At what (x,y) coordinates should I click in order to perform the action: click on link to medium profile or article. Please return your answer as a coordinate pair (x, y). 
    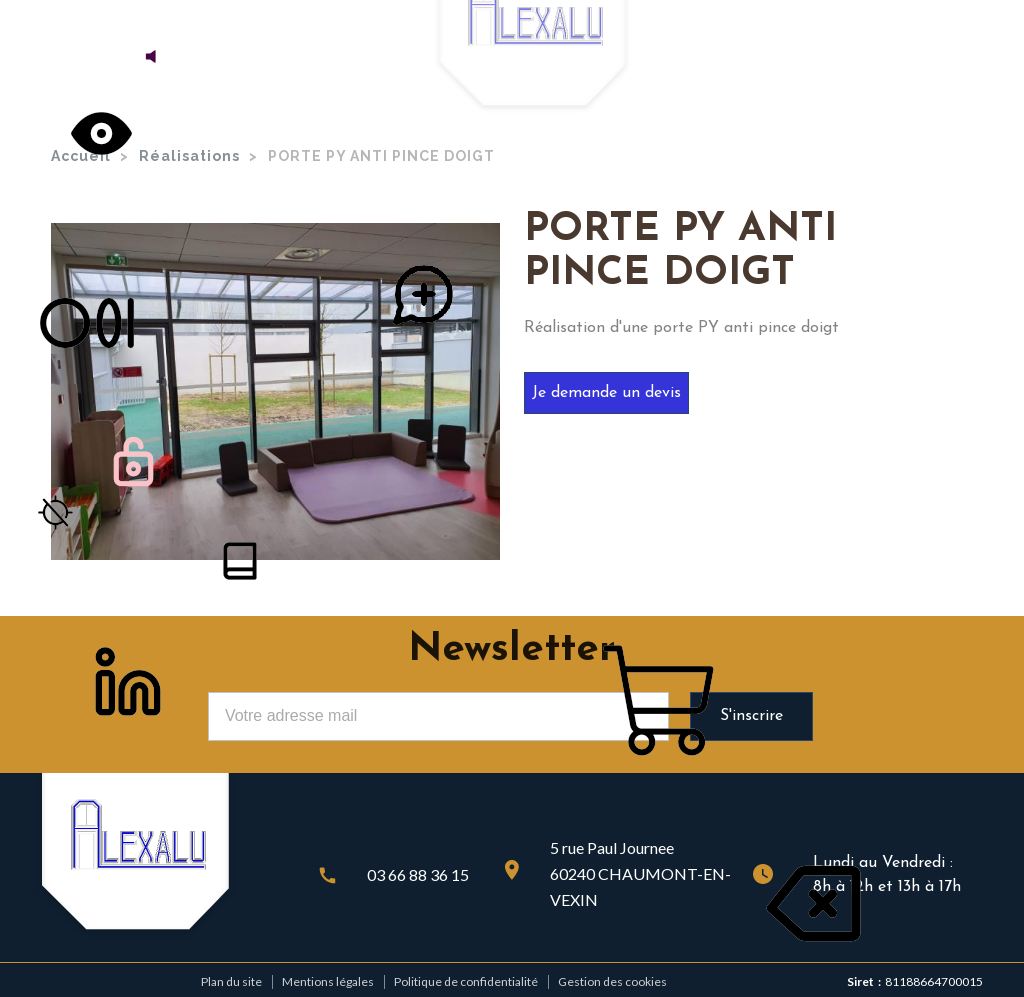
    Looking at the image, I should click on (87, 323).